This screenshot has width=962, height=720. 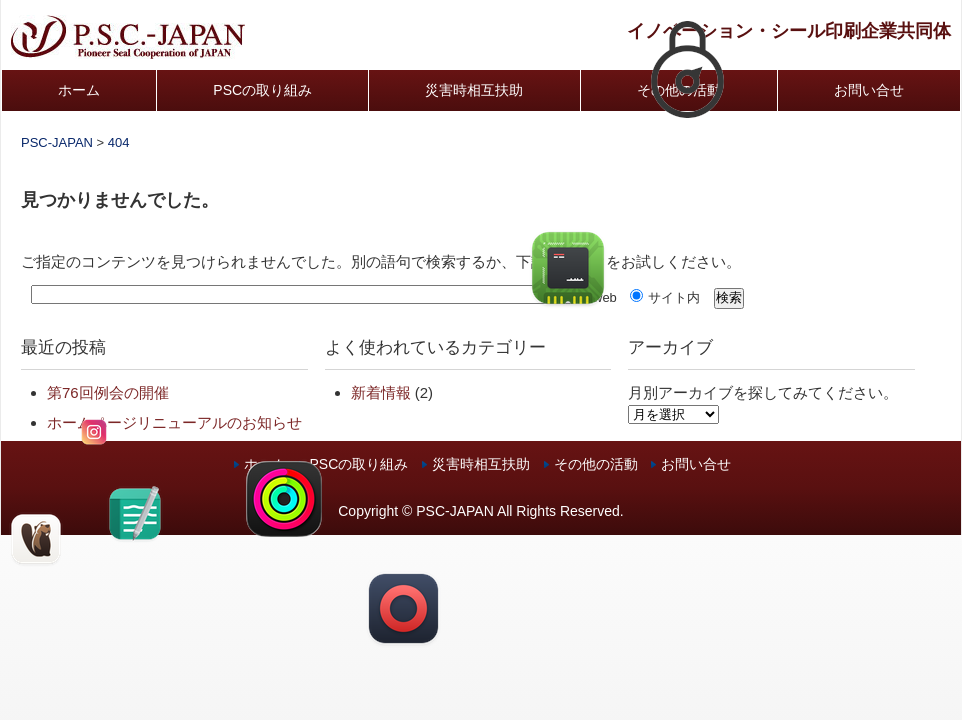 I want to click on open marknote app for writing notes, so click(x=135, y=514).